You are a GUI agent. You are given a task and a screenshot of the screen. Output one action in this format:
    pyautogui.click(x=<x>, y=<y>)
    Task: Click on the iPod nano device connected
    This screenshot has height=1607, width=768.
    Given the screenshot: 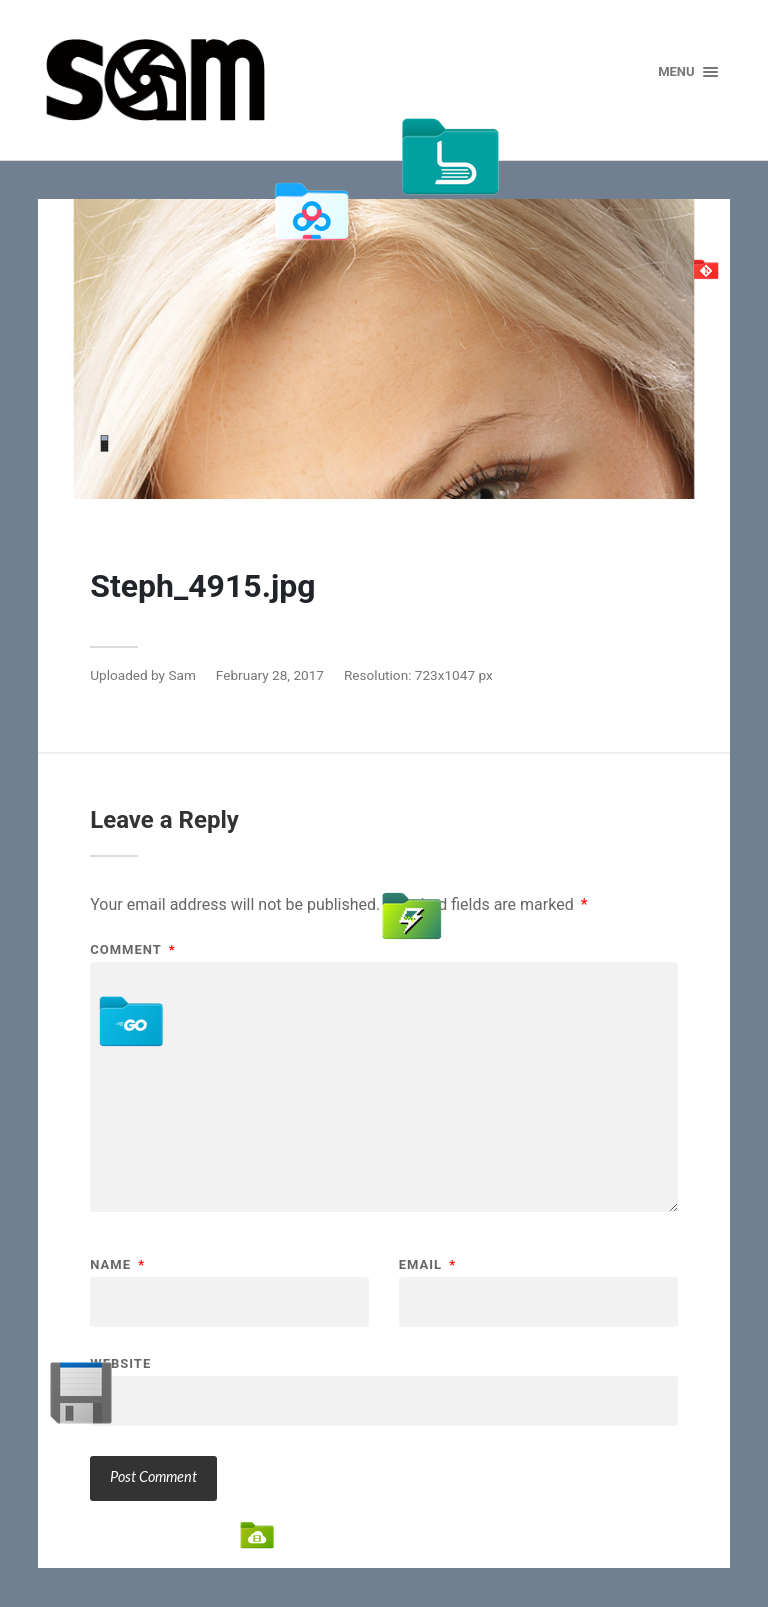 What is the action you would take?
    pyautogui.click(x=104, y=443)
    